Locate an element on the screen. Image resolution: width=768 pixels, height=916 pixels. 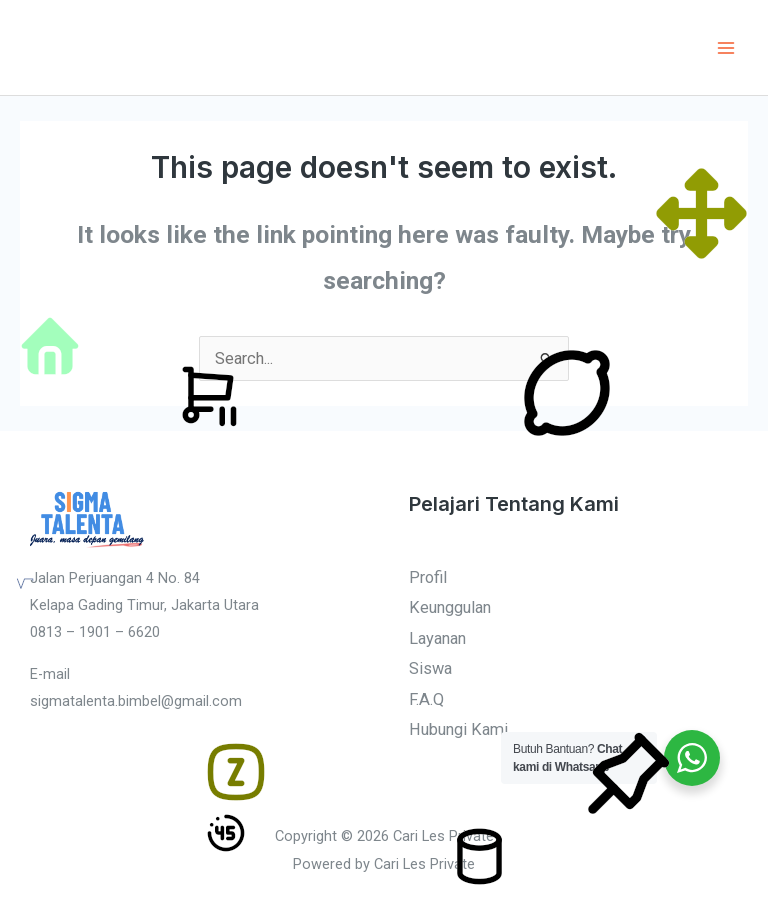
pin item to keep it visible is located at coordinates (627, 774).